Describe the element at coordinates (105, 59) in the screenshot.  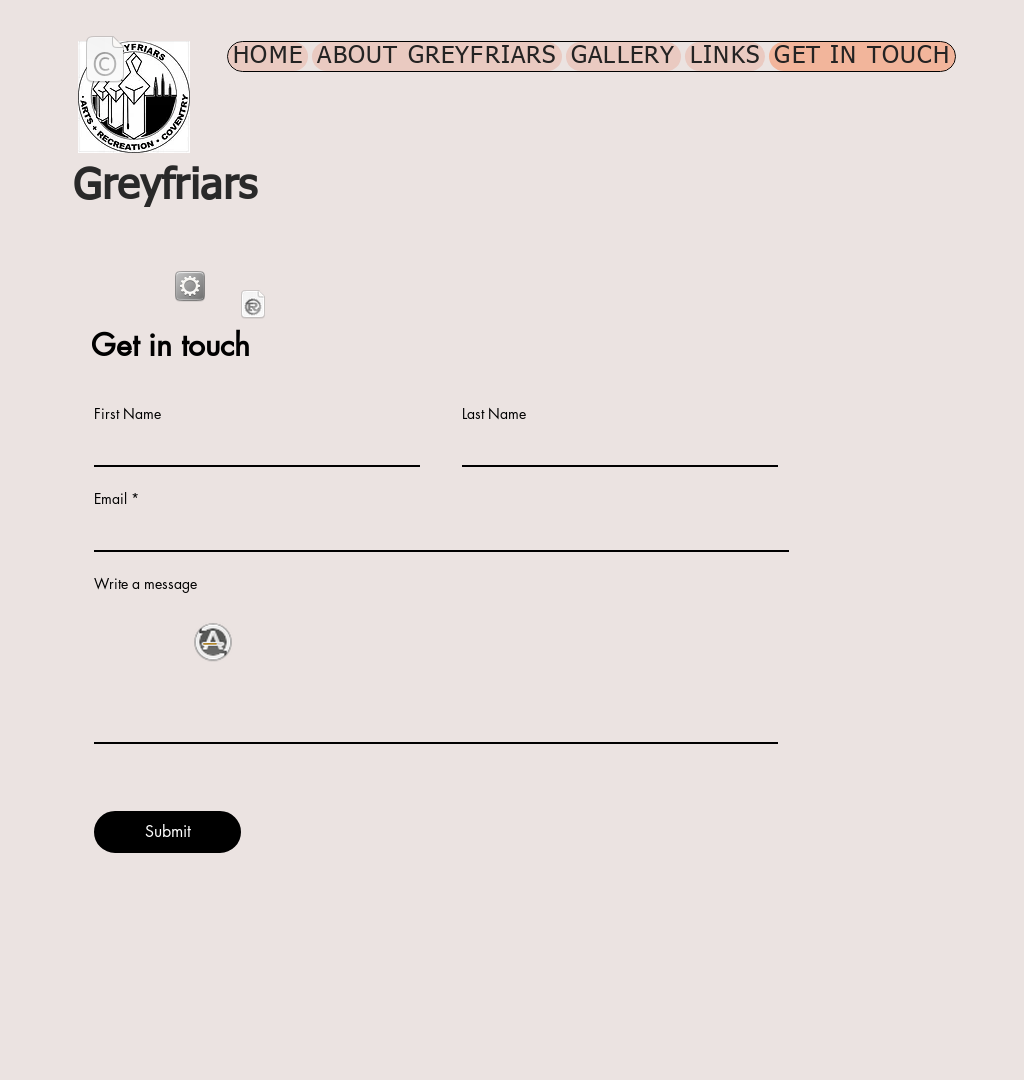
I see `indicates a file with copyright protection` at that location.